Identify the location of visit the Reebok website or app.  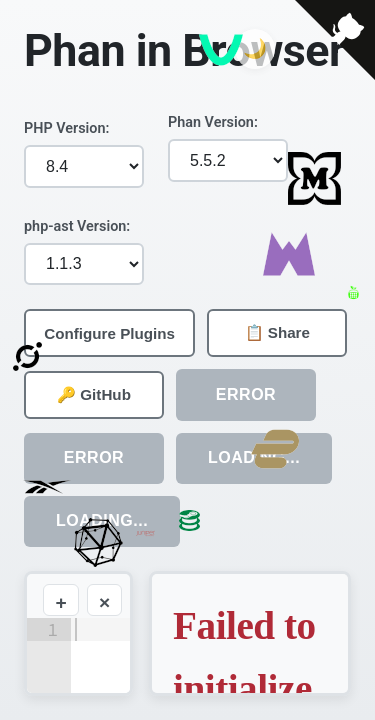
(47, 487).